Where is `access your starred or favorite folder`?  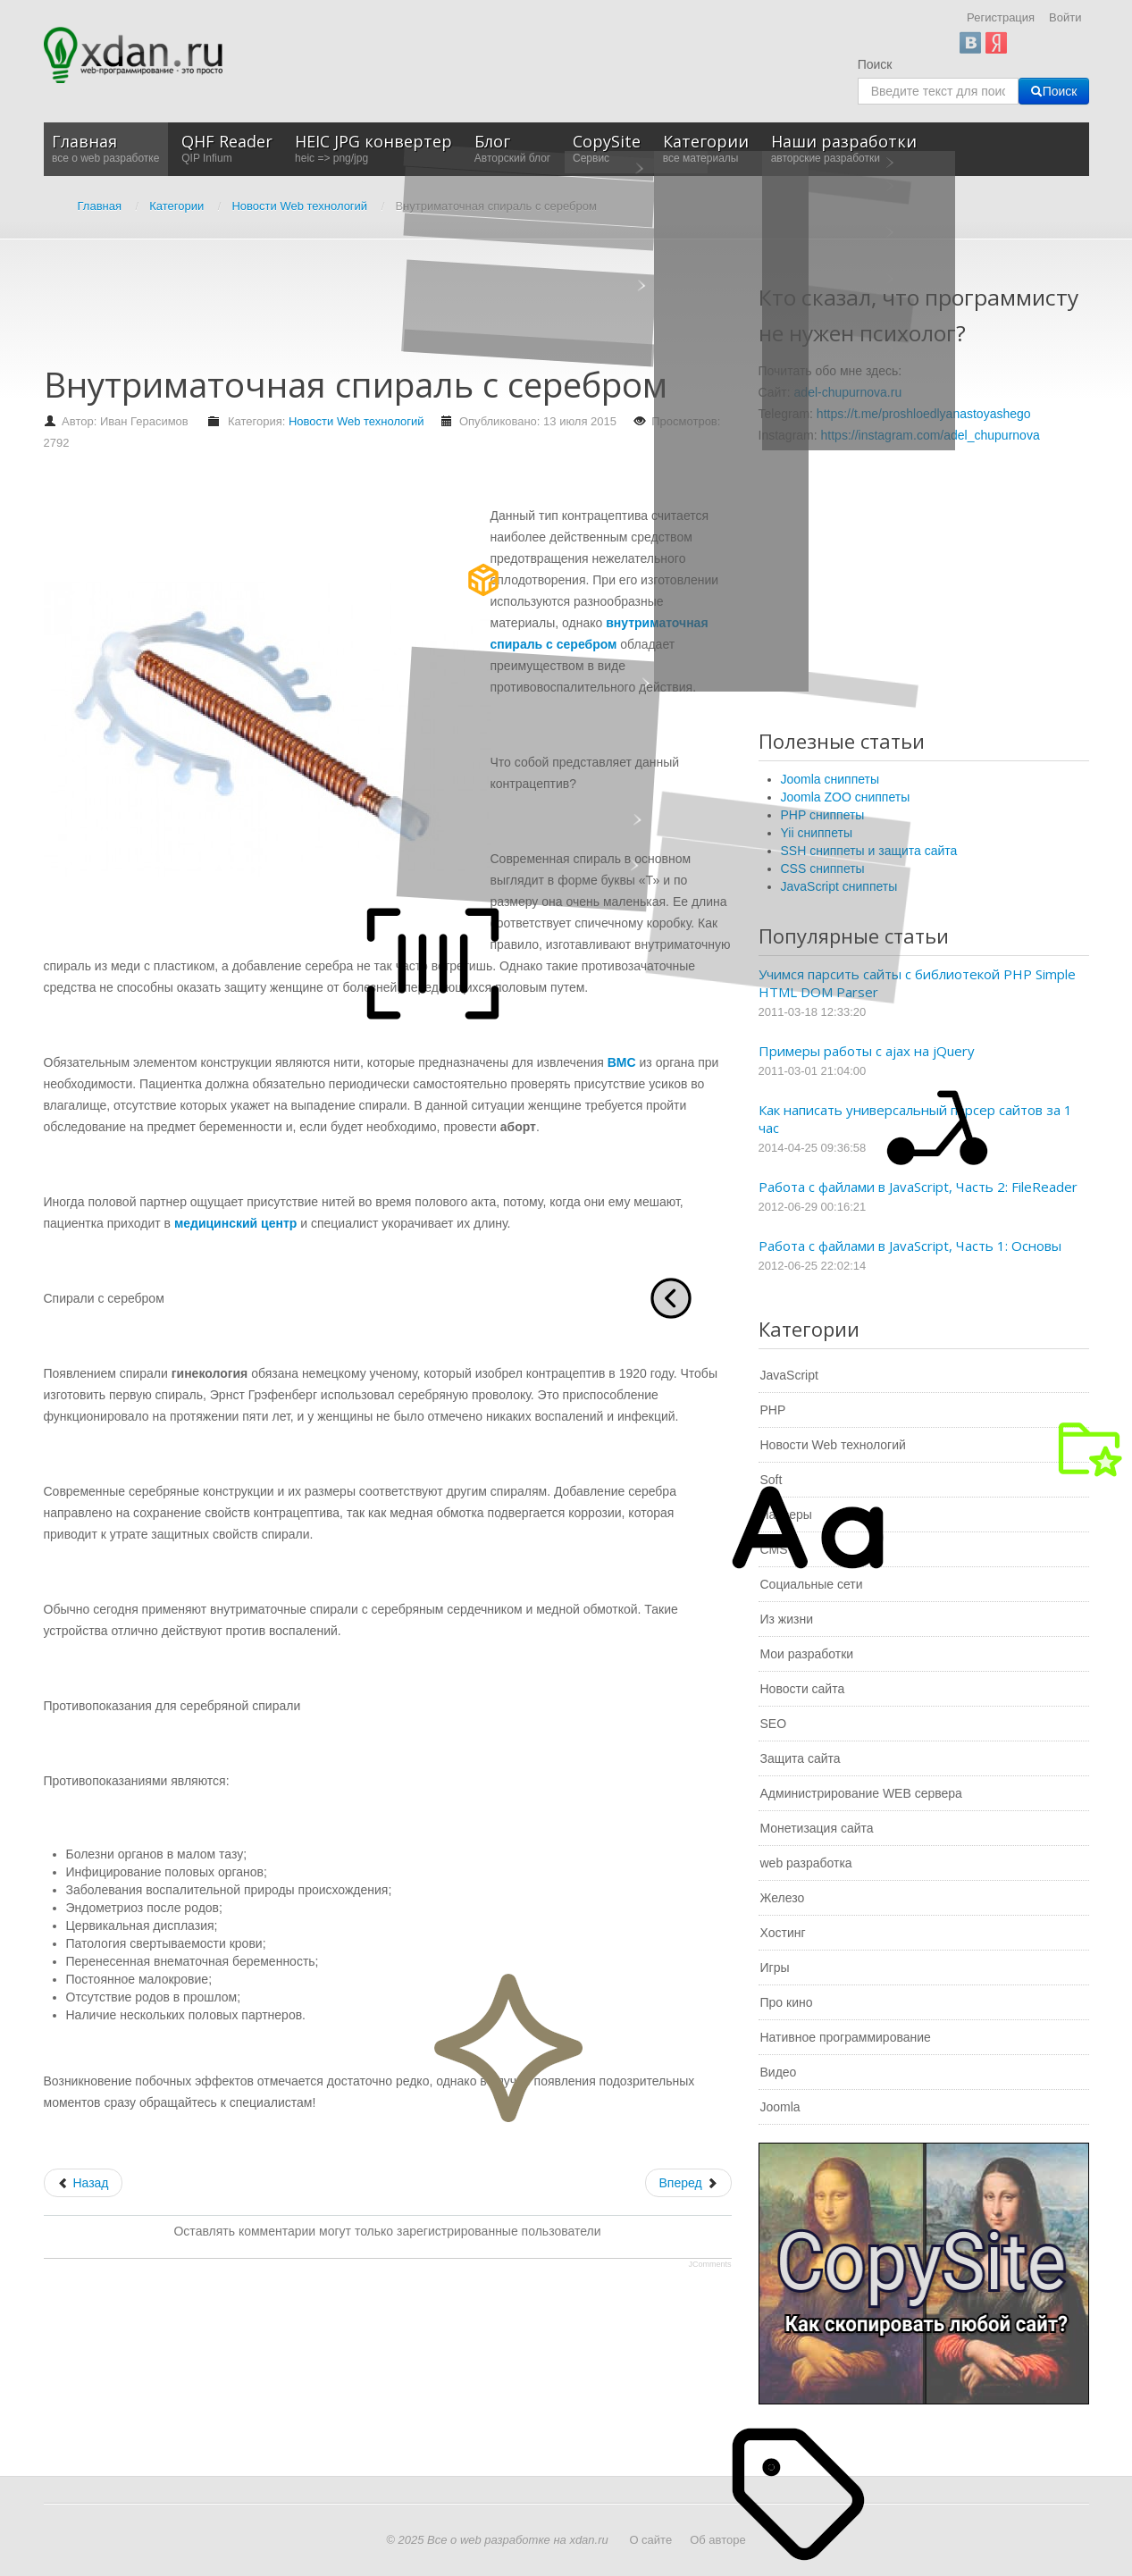
access your starred or favorite folder is located at coordinates (1089, 1448).